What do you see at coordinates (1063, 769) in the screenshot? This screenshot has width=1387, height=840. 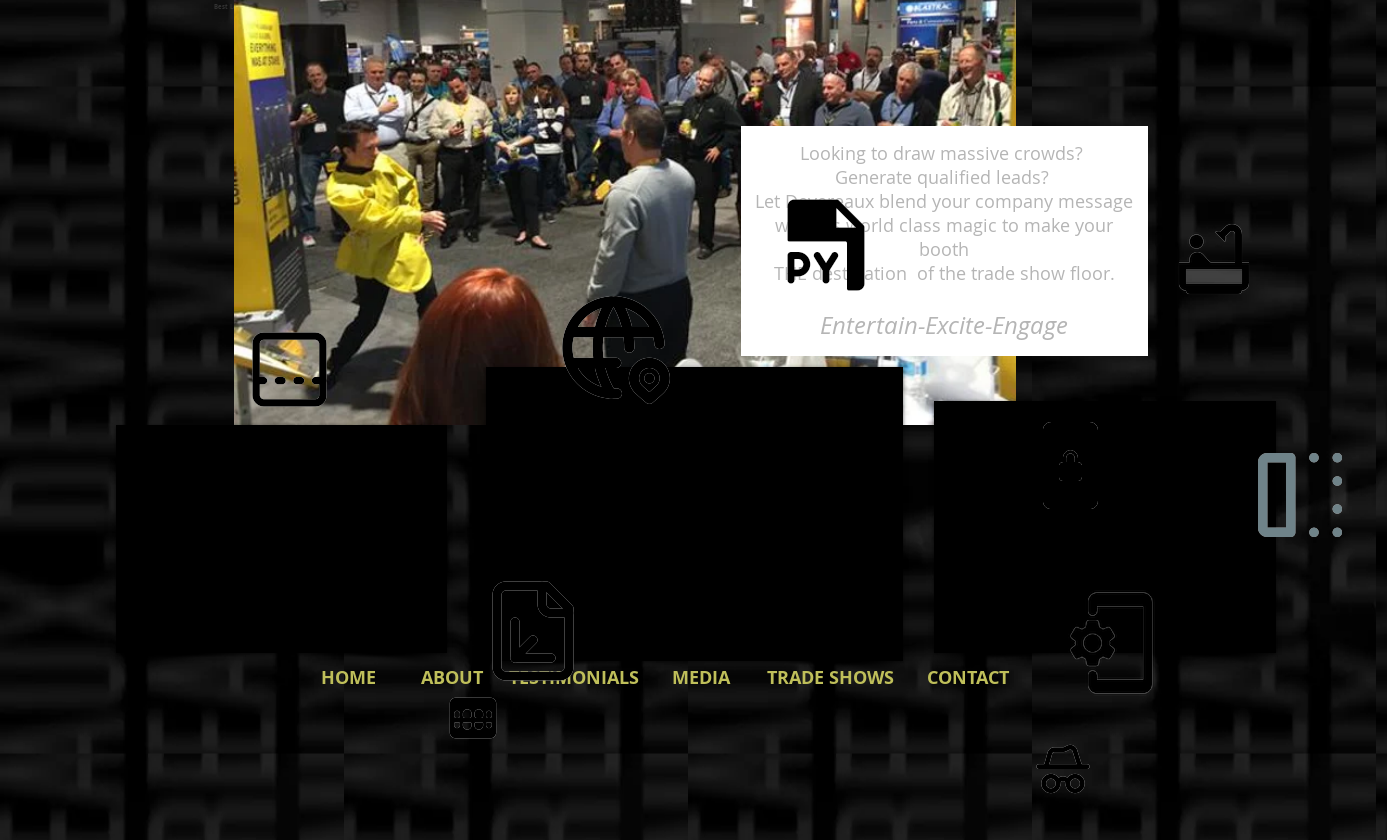 I see `enable incognito or private browsing mode` at bounding box center [1063, 769].